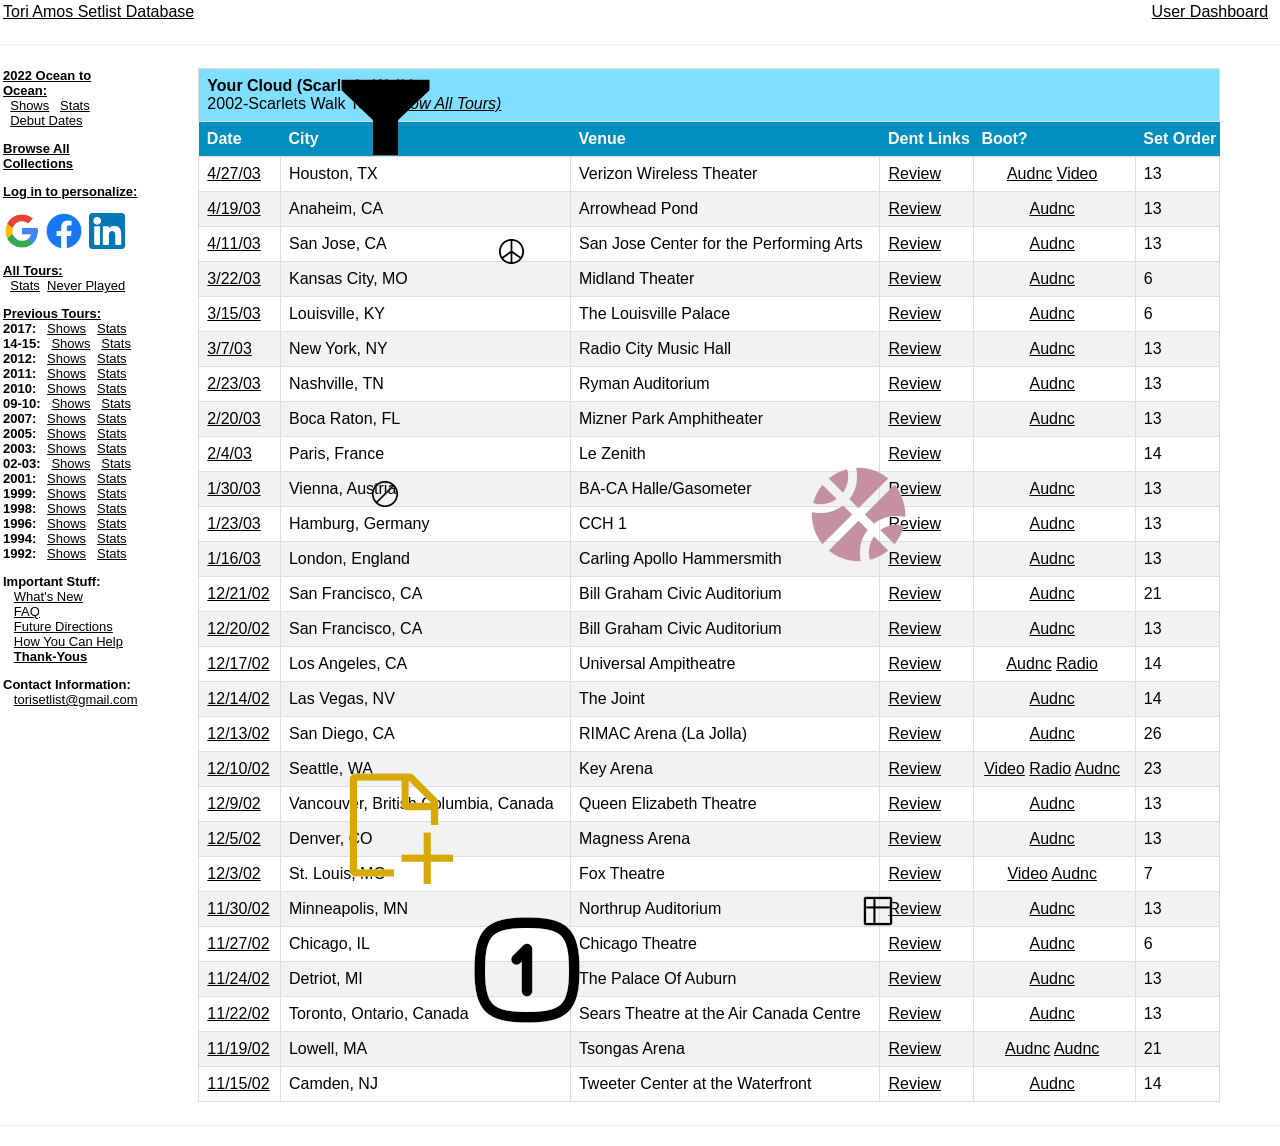 This screenshot has height=1146, width=1280. I want to click on indicates the first item or step in a sequence, so click(527, 970).